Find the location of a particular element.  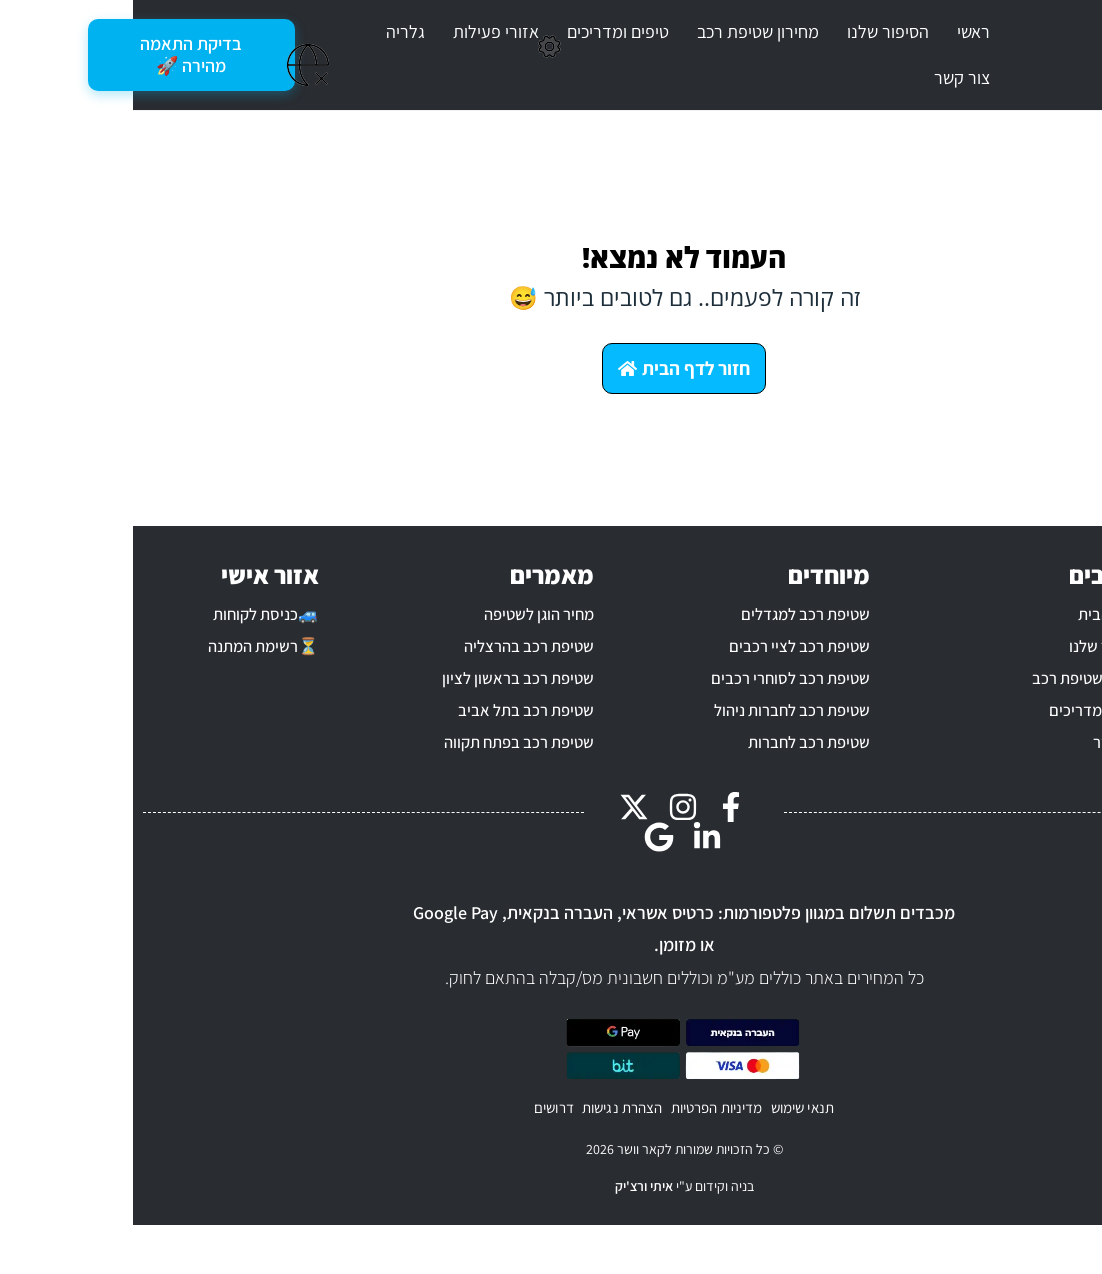

access settings or preferences is located at coordinates (549, 46).